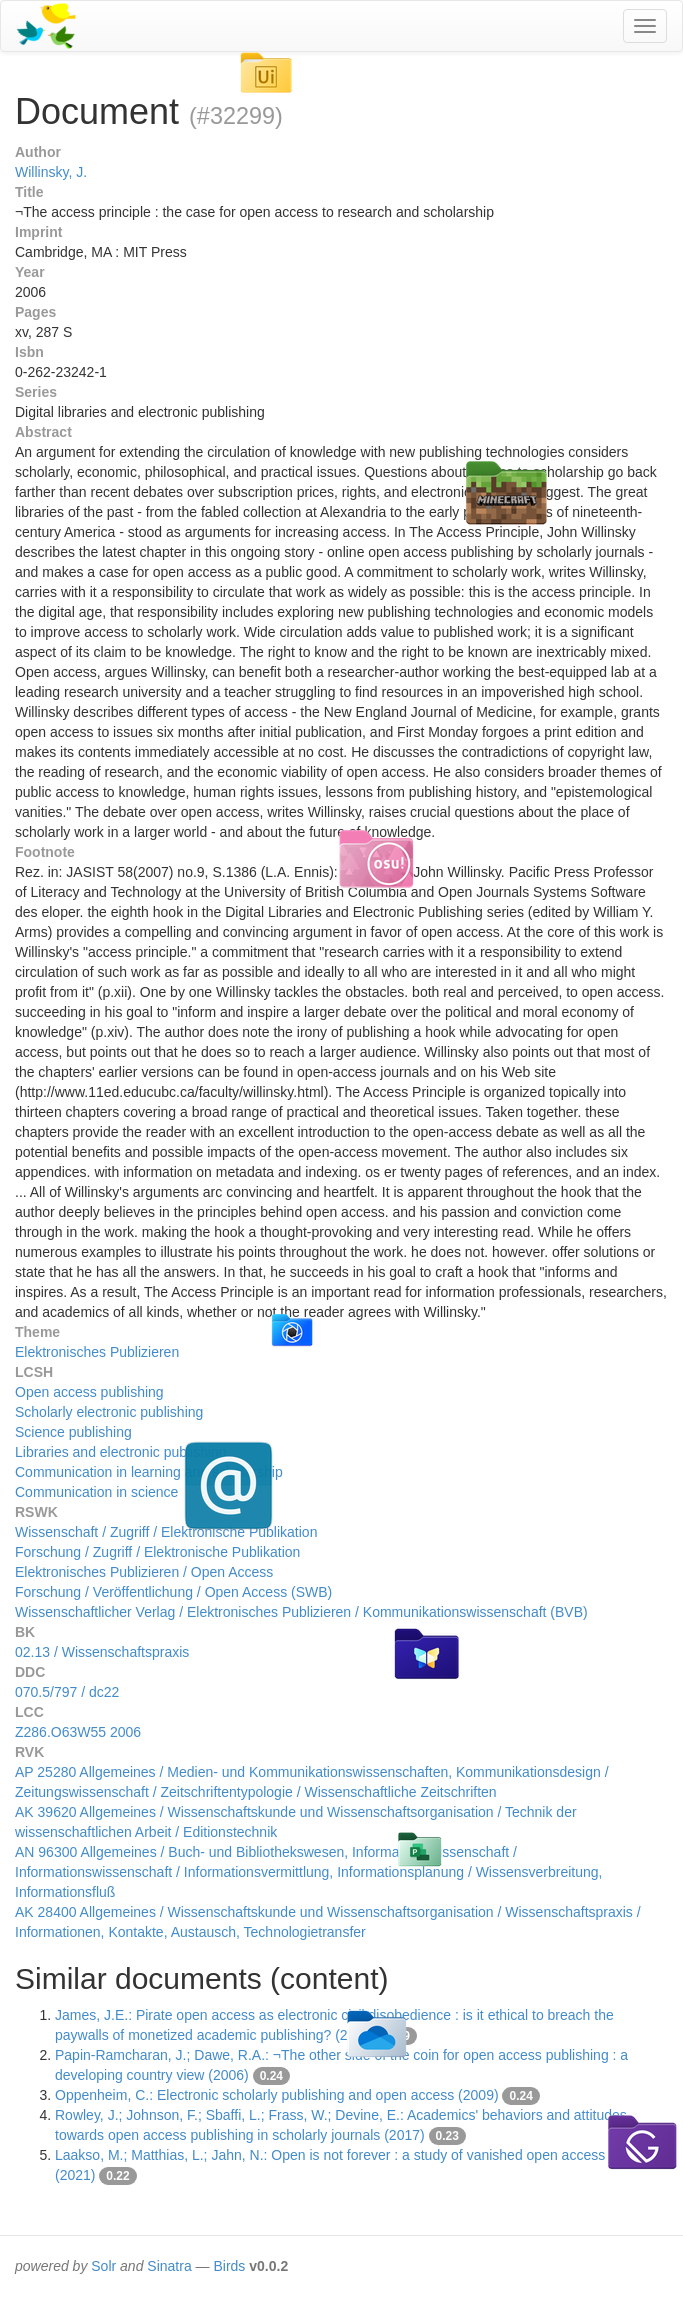  What do you see at coordinates (419, 1850) in the screenshot?
I see `open microsoft project files folder` at bounding box center [419, 1850].